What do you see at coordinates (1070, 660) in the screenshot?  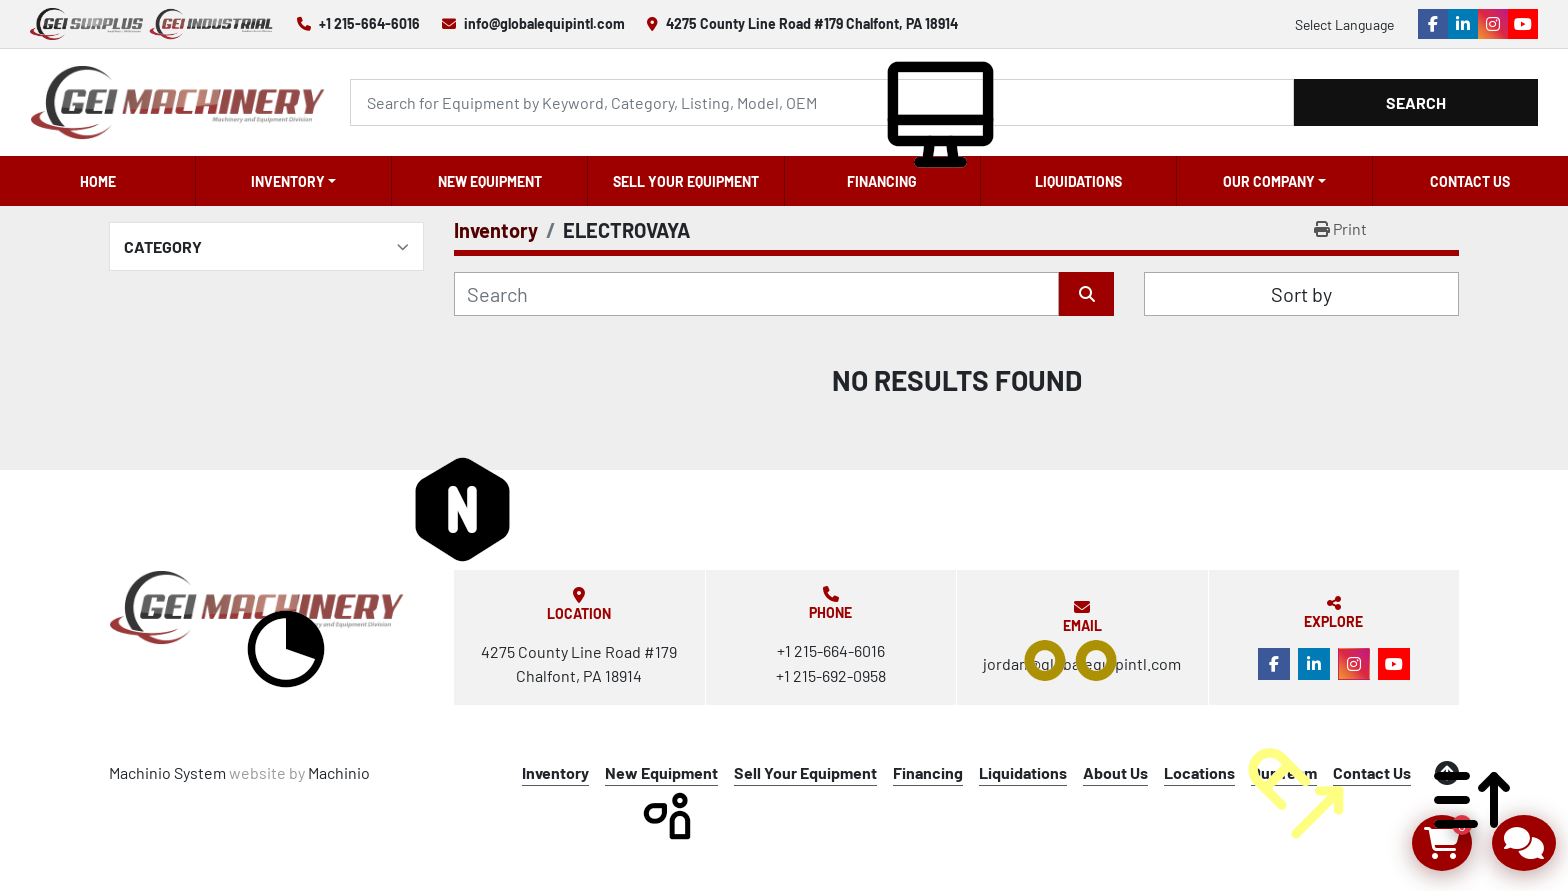 I see `link to flickr photo sharing account` at bounding box center [1070, 660].